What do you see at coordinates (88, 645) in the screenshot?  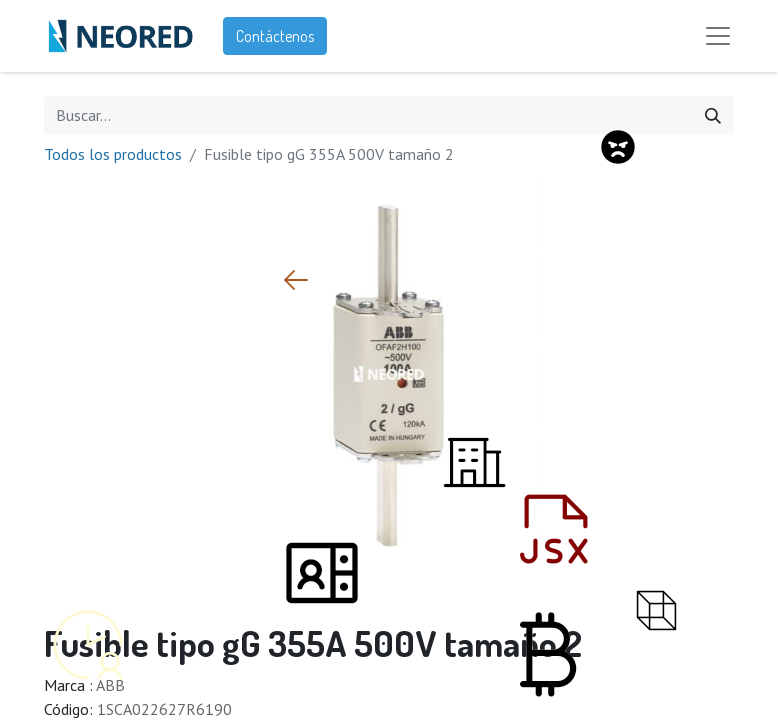 I see `view user's time or availability status` at bounding box center [88, 645].